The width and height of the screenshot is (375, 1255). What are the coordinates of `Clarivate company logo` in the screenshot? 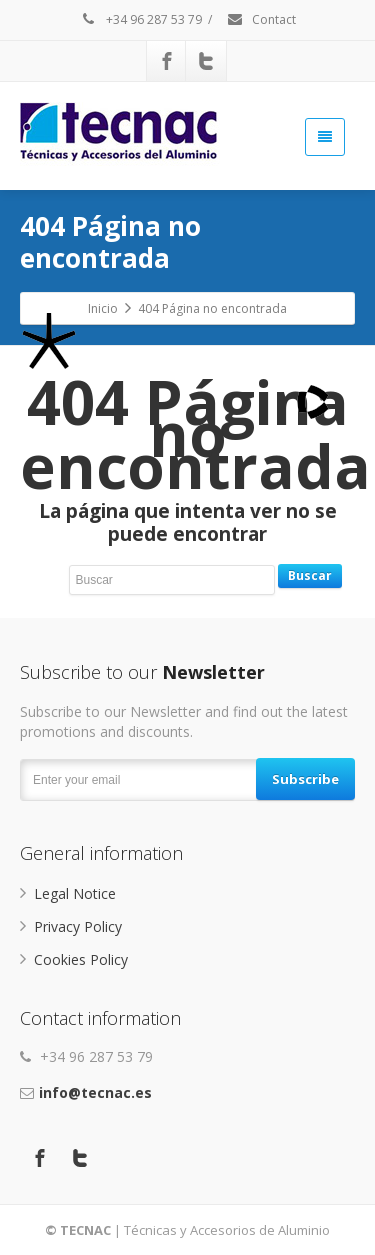 It's located at (313, 402).